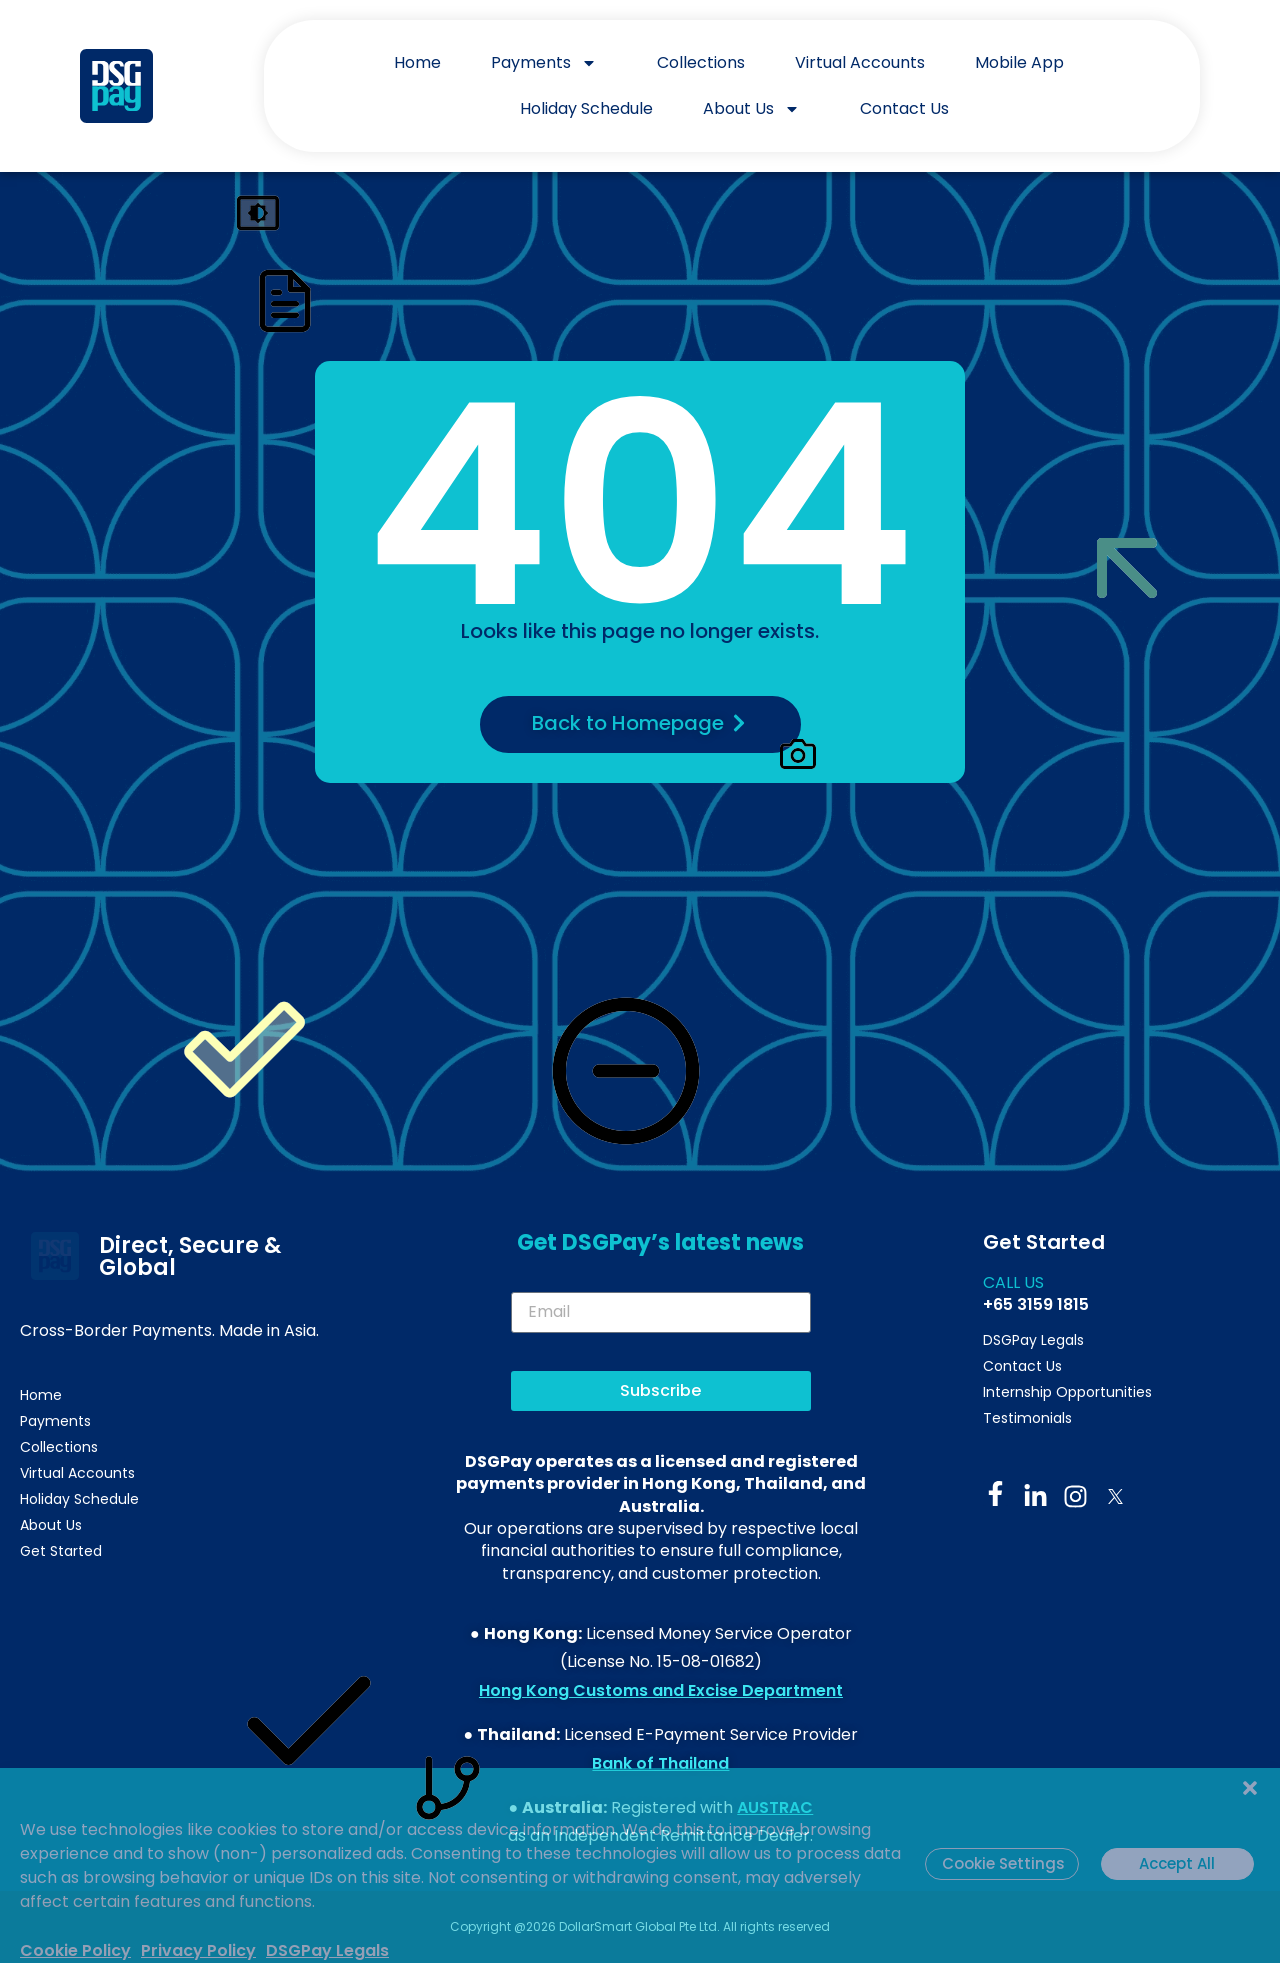 This screenshot has height=1963, width=1280. What do you see at coordinates (798, 754) in the screenshot?
I see `take a photo` at bounding box center [798, 754].